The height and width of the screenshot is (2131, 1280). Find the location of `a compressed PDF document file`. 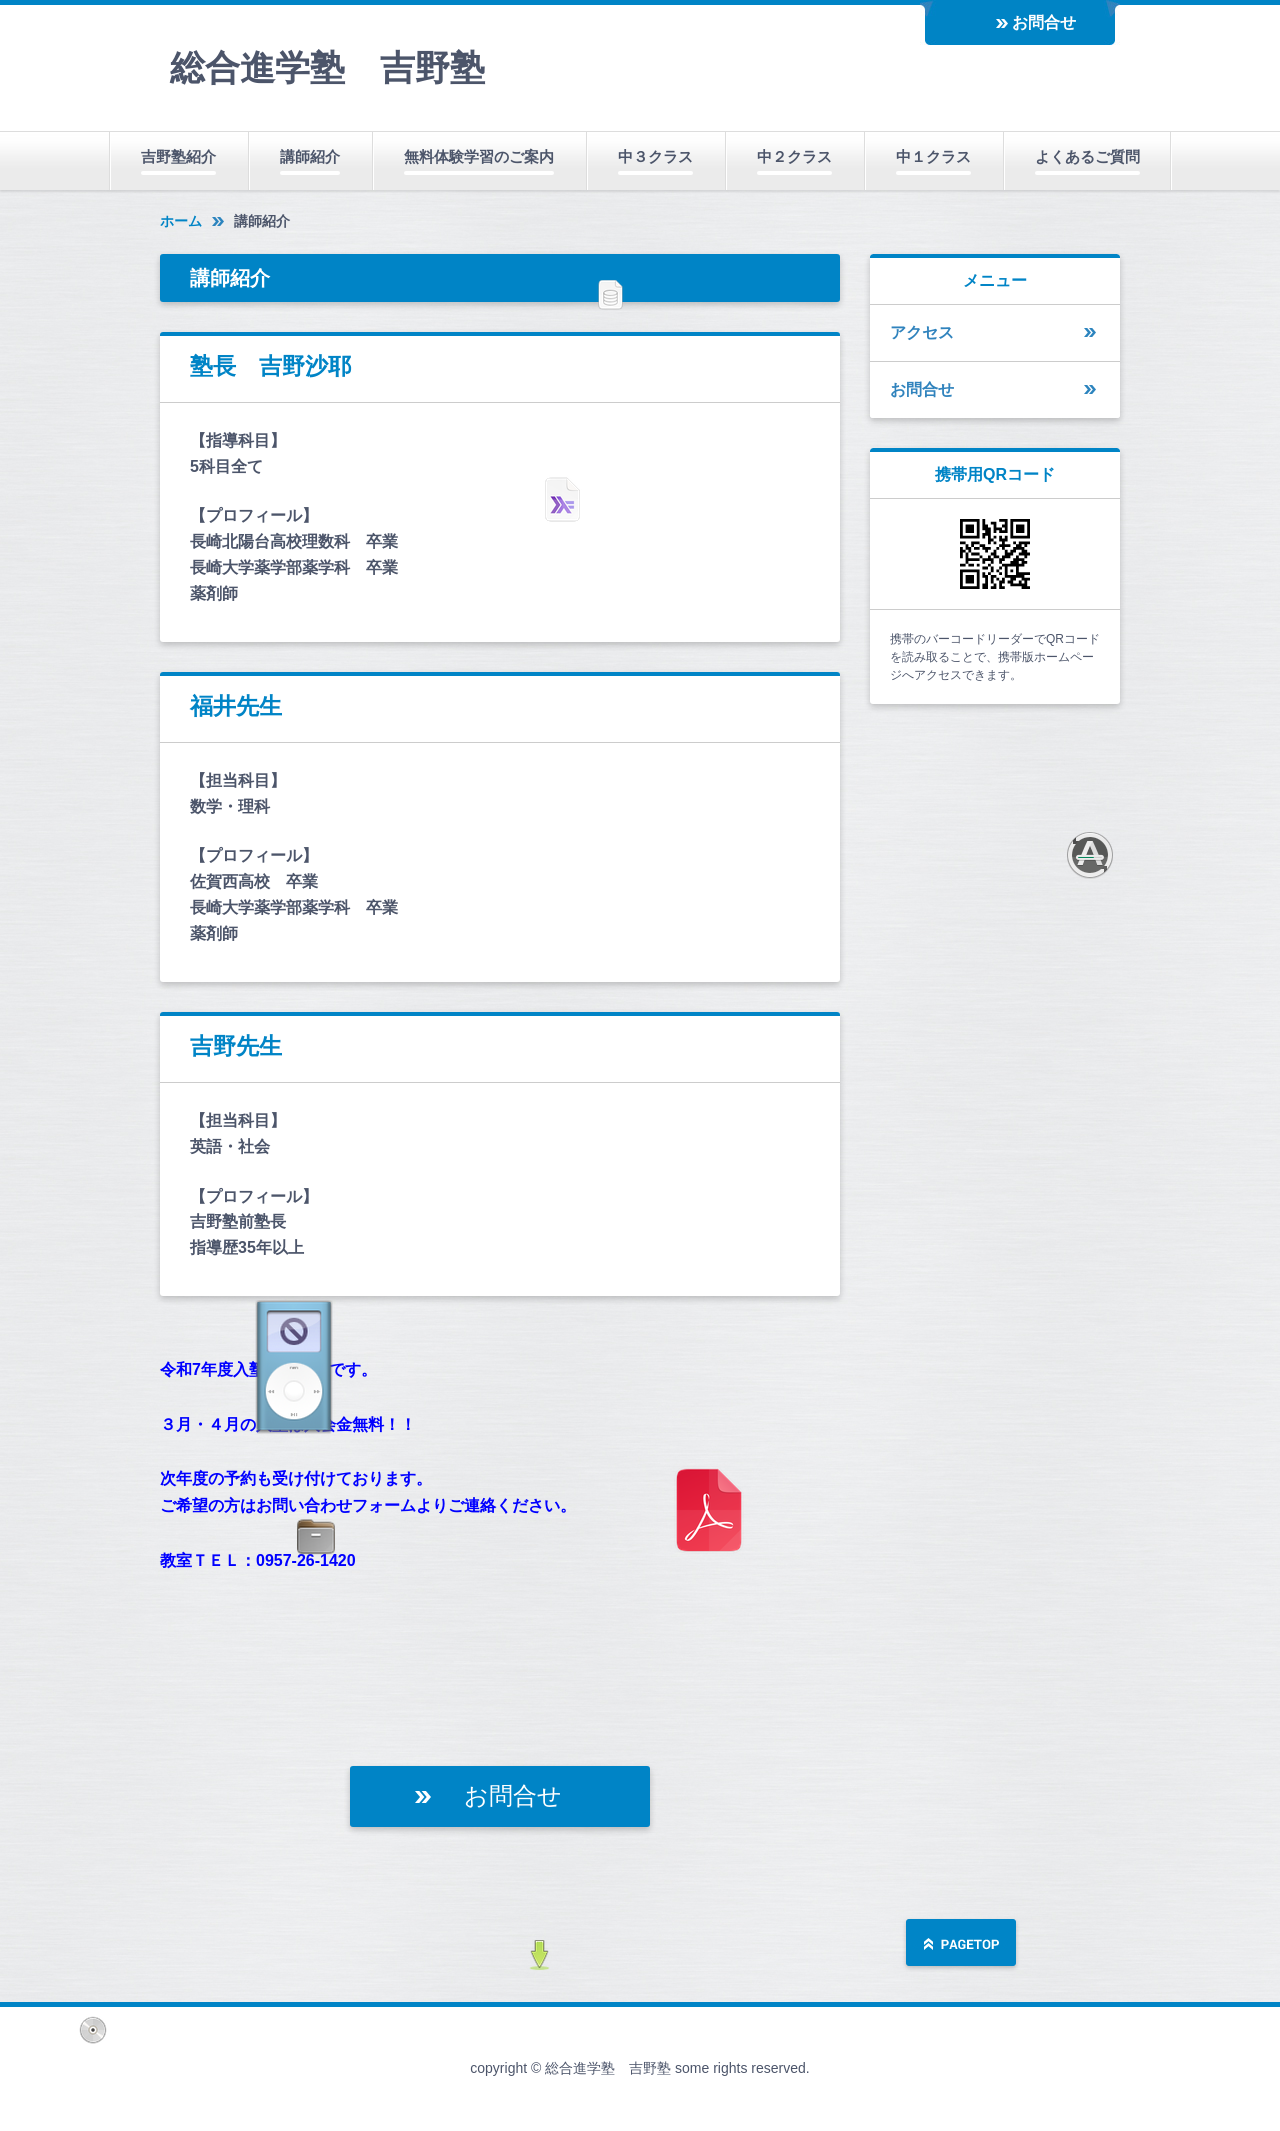

a compressed PDF document file is located at coordinates (709, 1510).